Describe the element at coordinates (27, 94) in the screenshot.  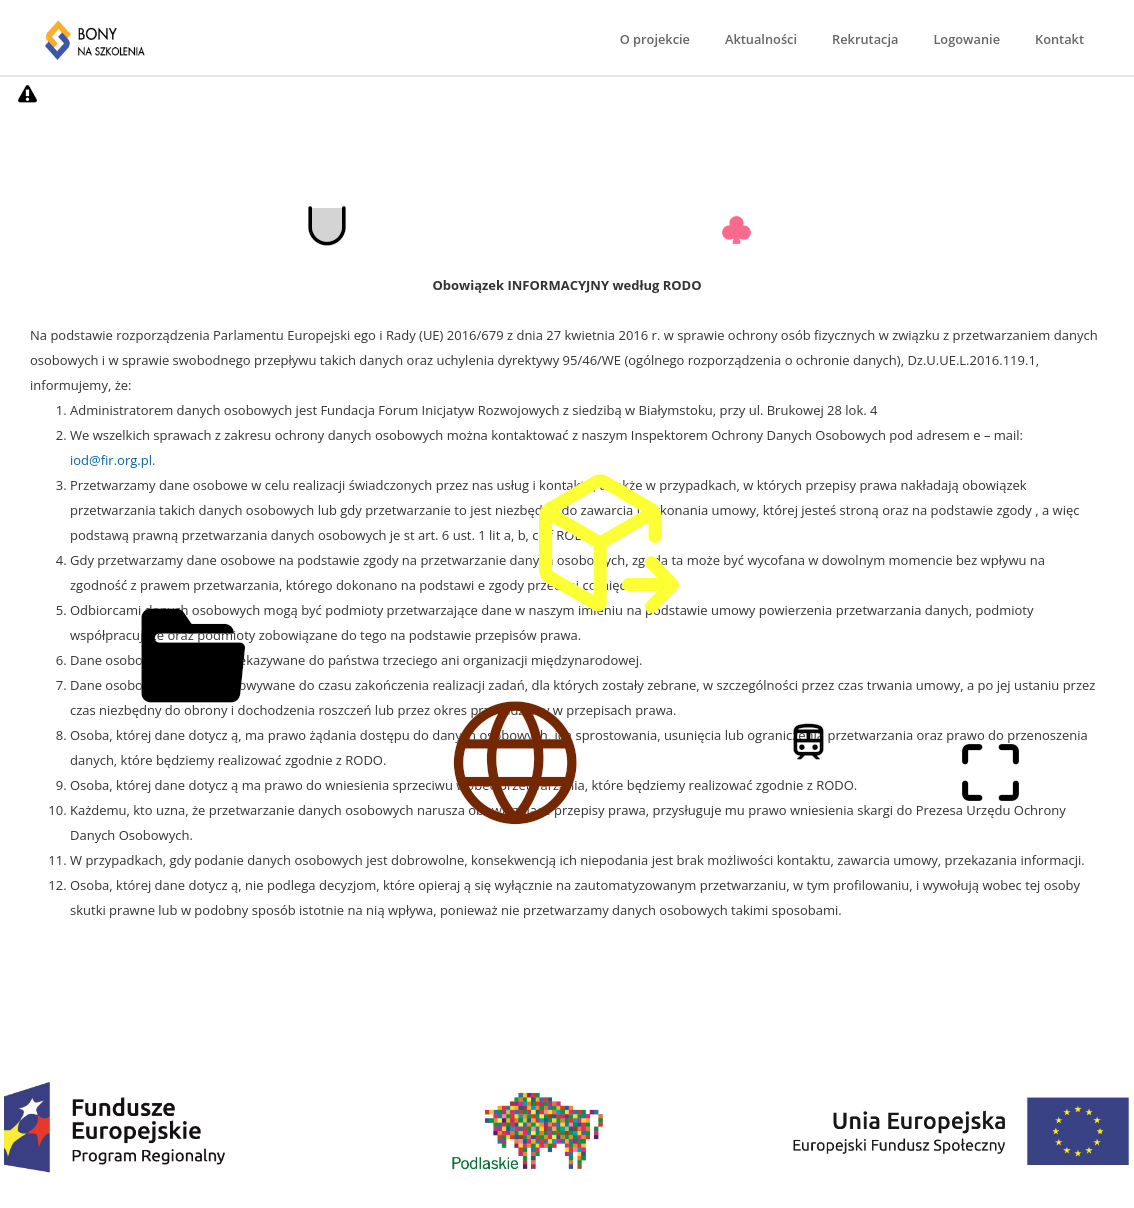
I see `indicates a warning or alert requiring attention` at that location.